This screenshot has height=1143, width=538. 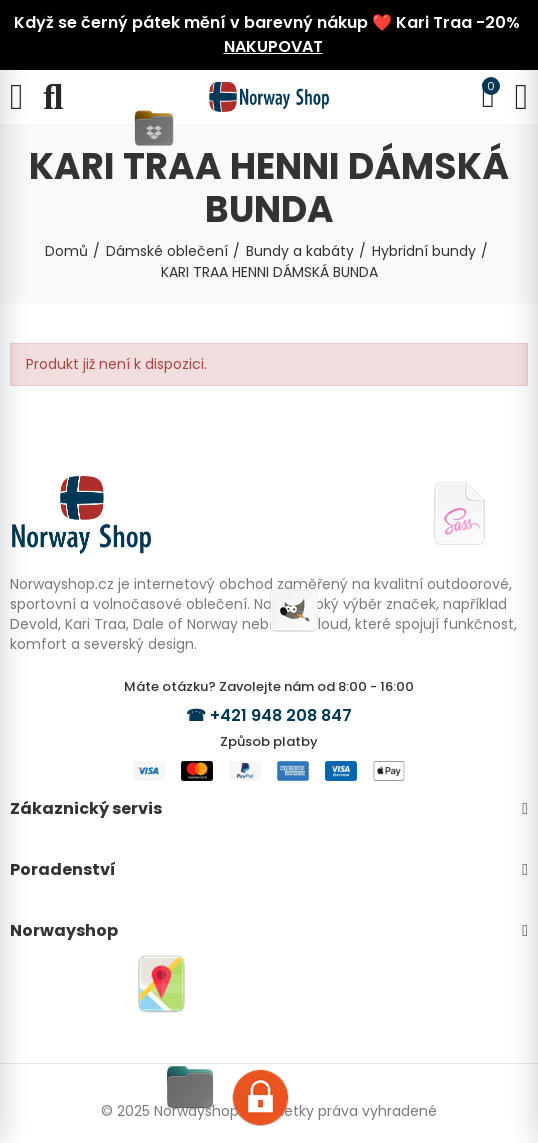 I want to click on a google earth kml file containing location data, so click(x=161, y=983).